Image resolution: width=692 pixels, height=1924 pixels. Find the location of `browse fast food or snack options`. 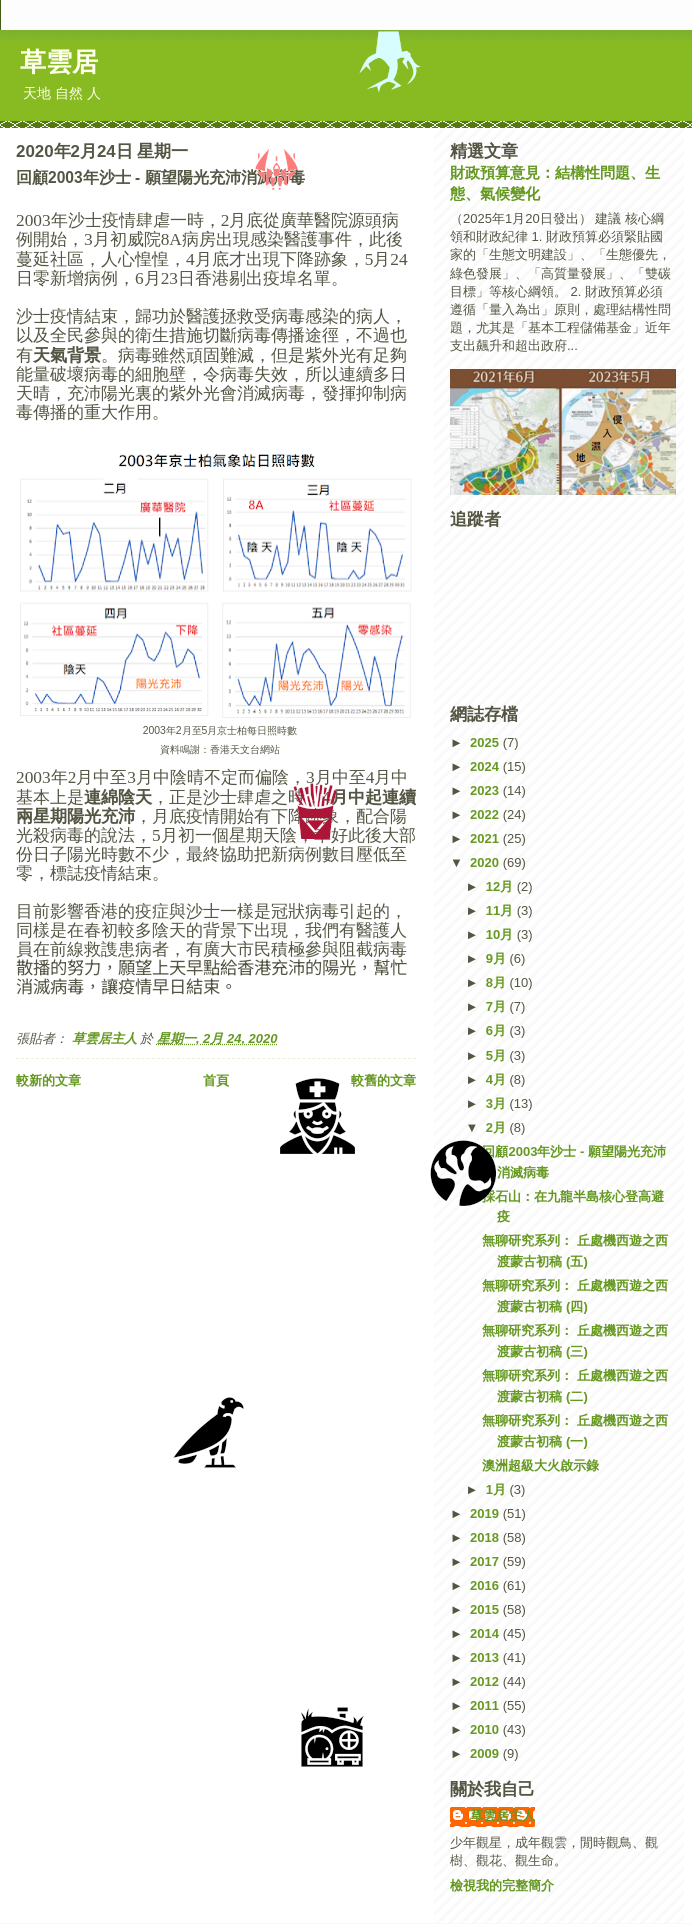

browse fast food or snack options is located at coordinates (315, 811).